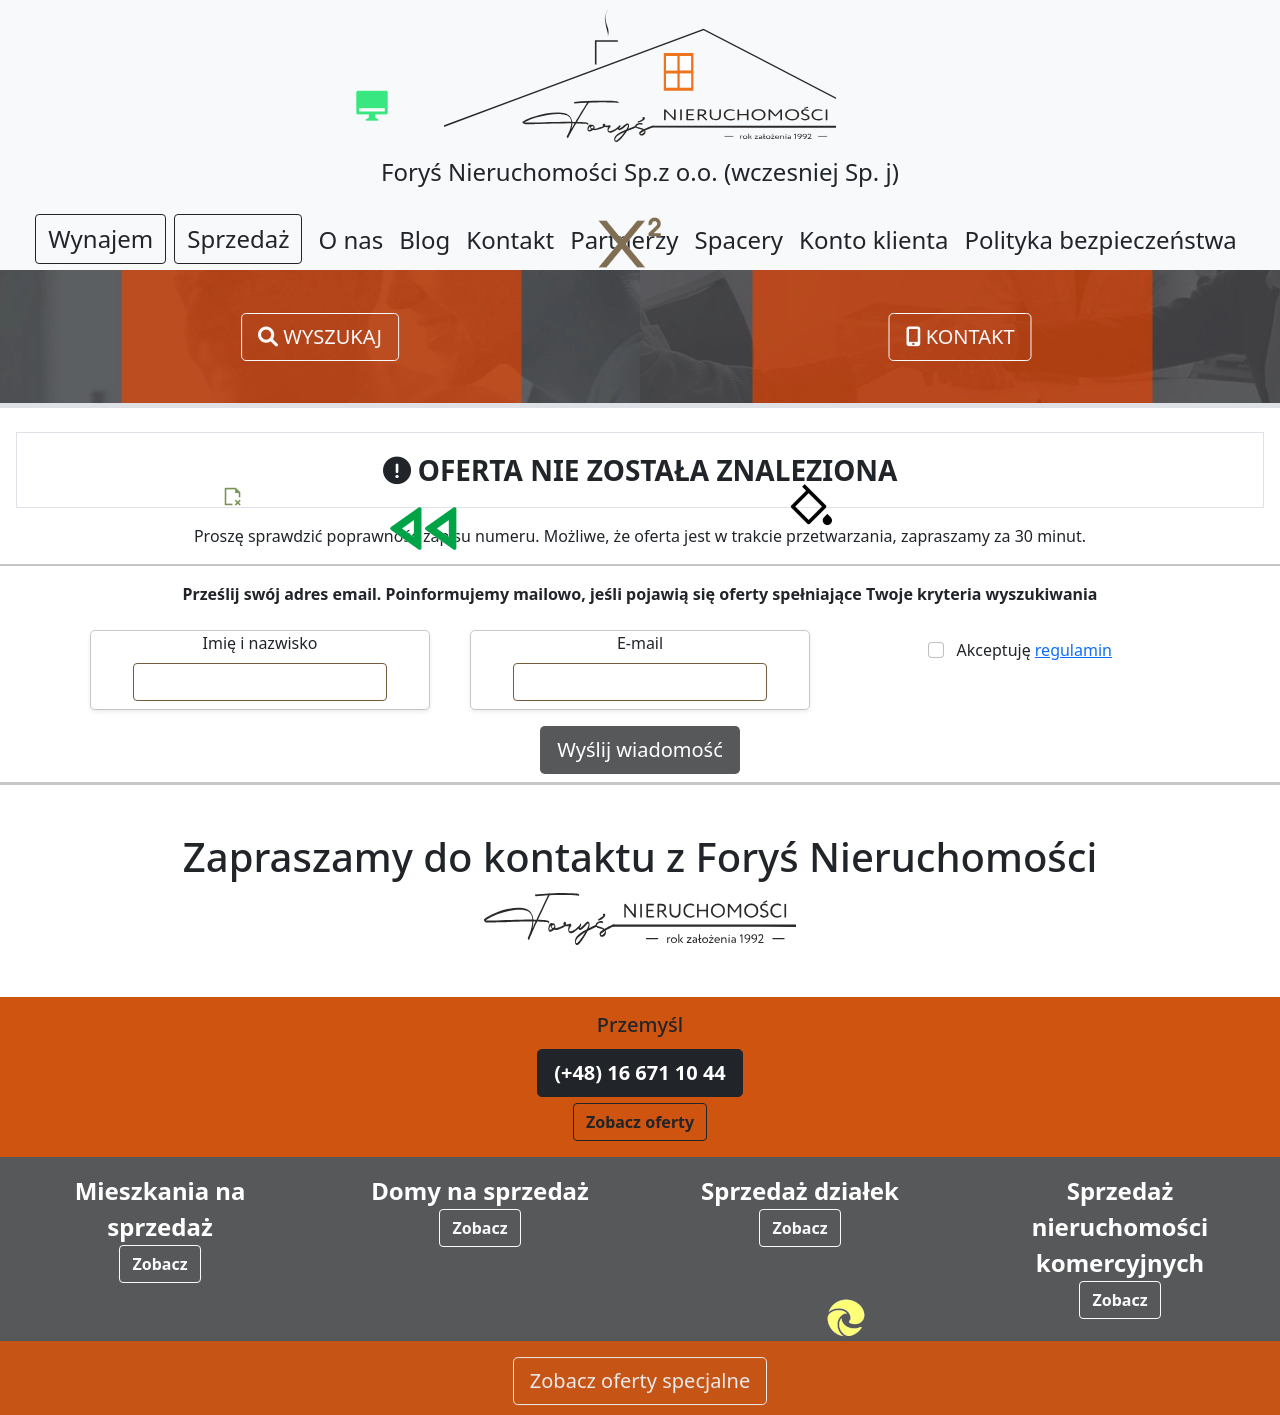 Image resolution: width=1280 pixels, height=1415 pixels. What do you see at coordinates (626, 242) in the screenshot?
I see `format selected text as superscript` at bounding box center [626, 242].